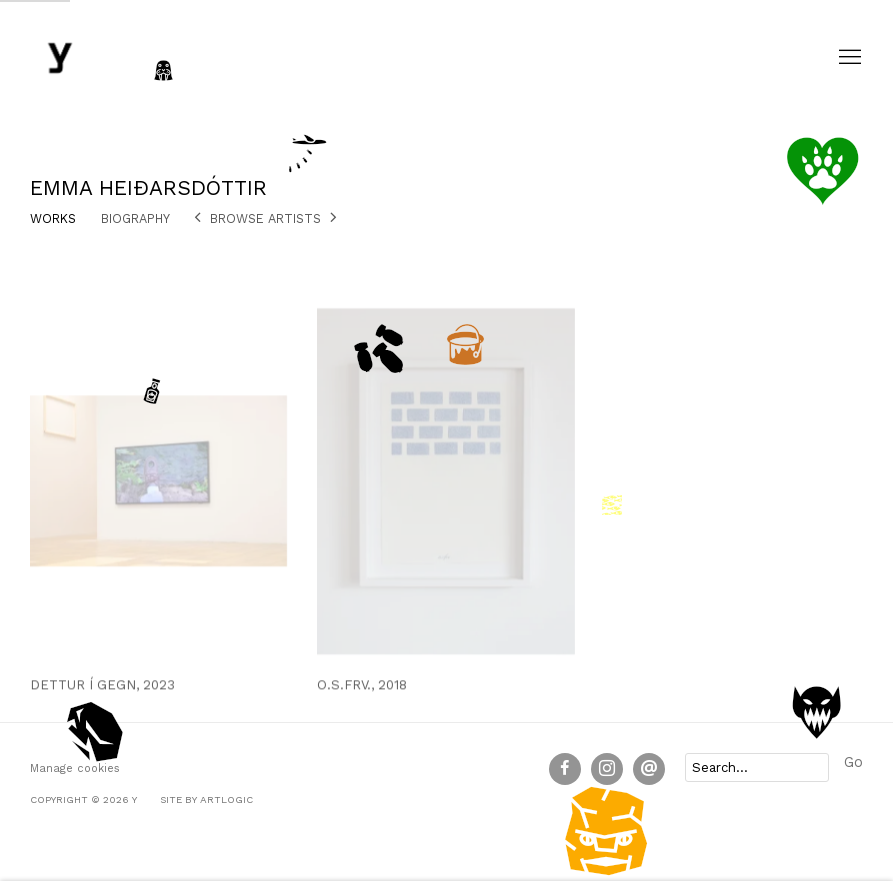 This screenshot has width=893, height=881. Describe the element at coordinates (822, 171) in the screenshot. I see `favorite or like a pet-related item` at that location.